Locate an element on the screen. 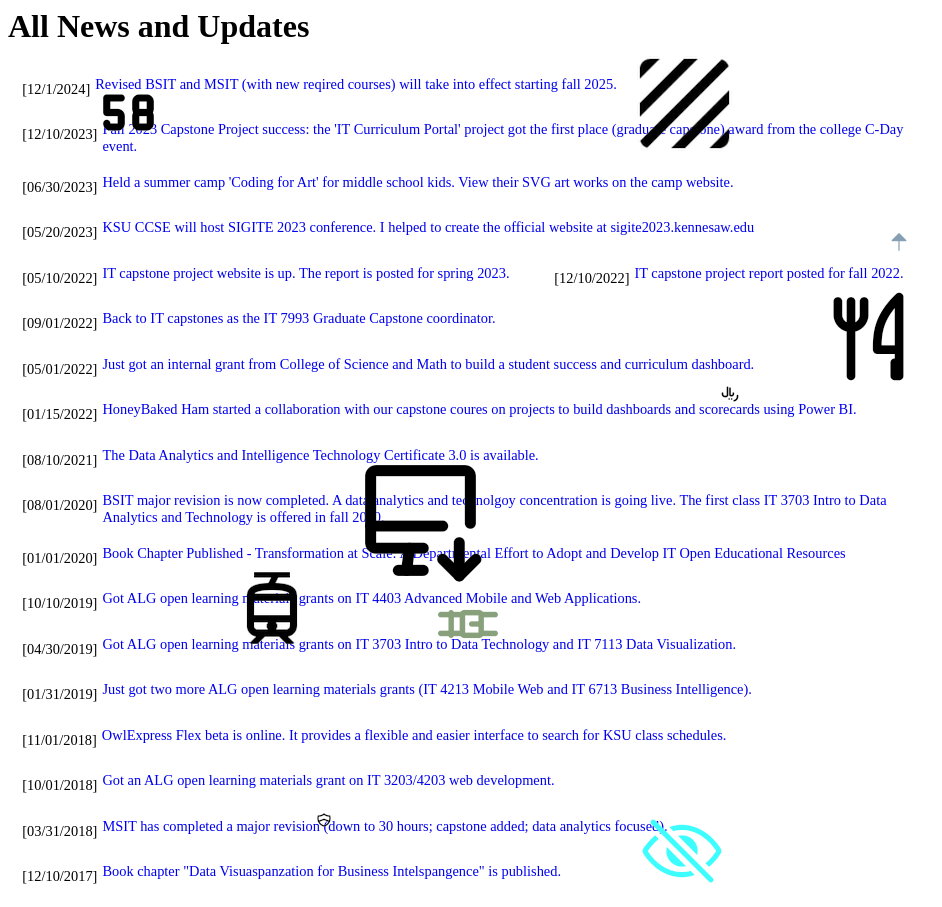 The image size is (942, 907). download to desktop computer is located at coordinates (420, 520).